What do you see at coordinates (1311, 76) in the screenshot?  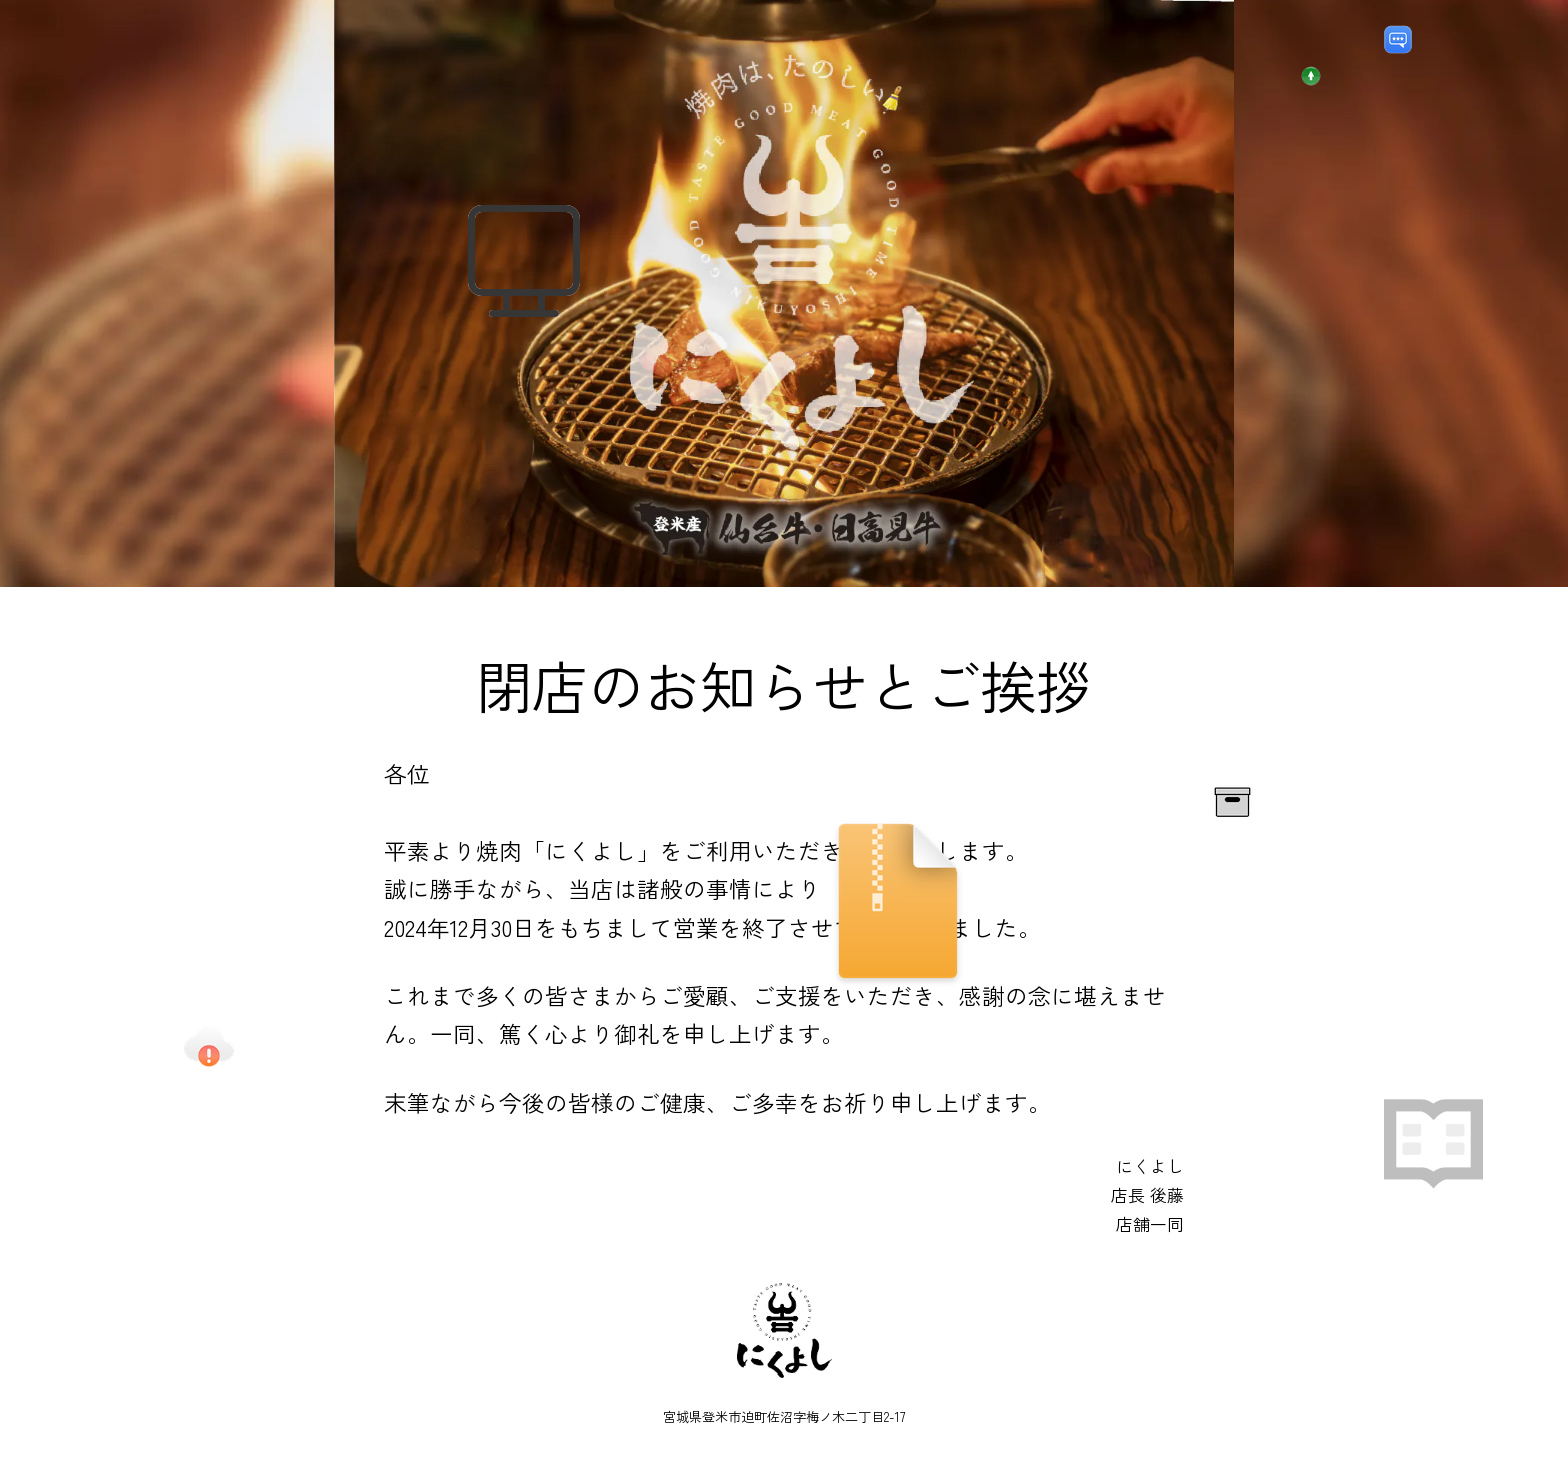 I see `indicates a software update is available` at bounding box center [1311, 76].